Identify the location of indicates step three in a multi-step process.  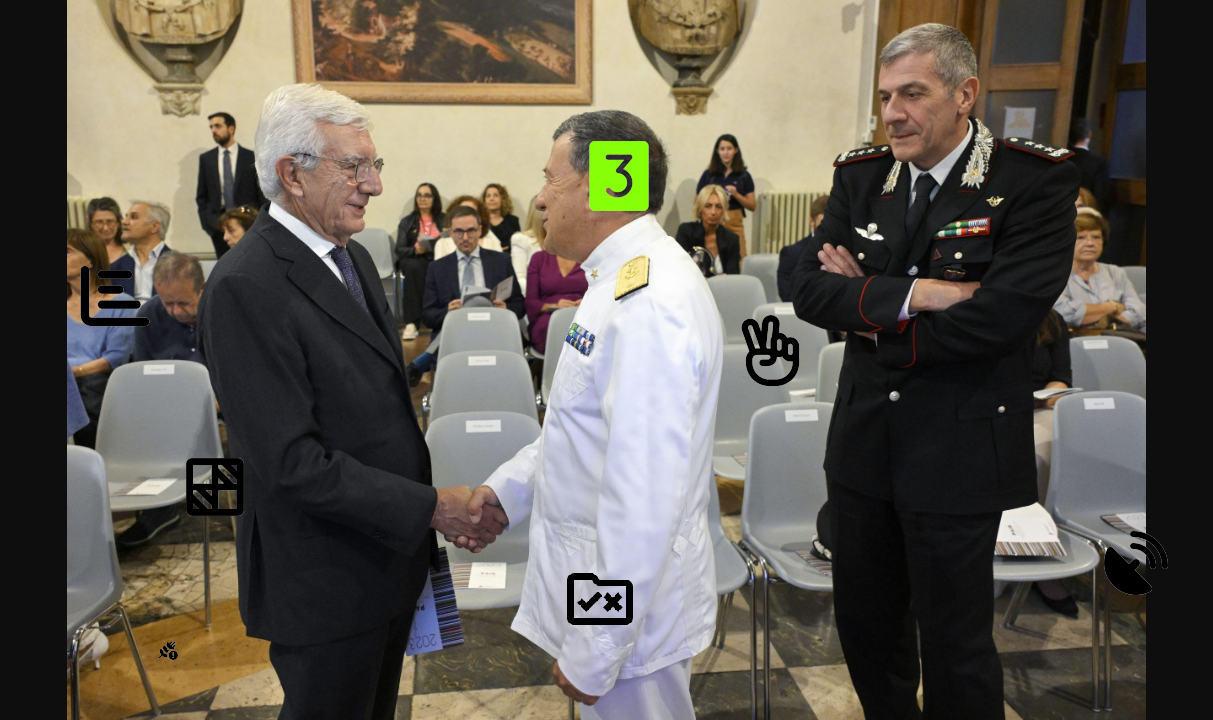
(619, 176).